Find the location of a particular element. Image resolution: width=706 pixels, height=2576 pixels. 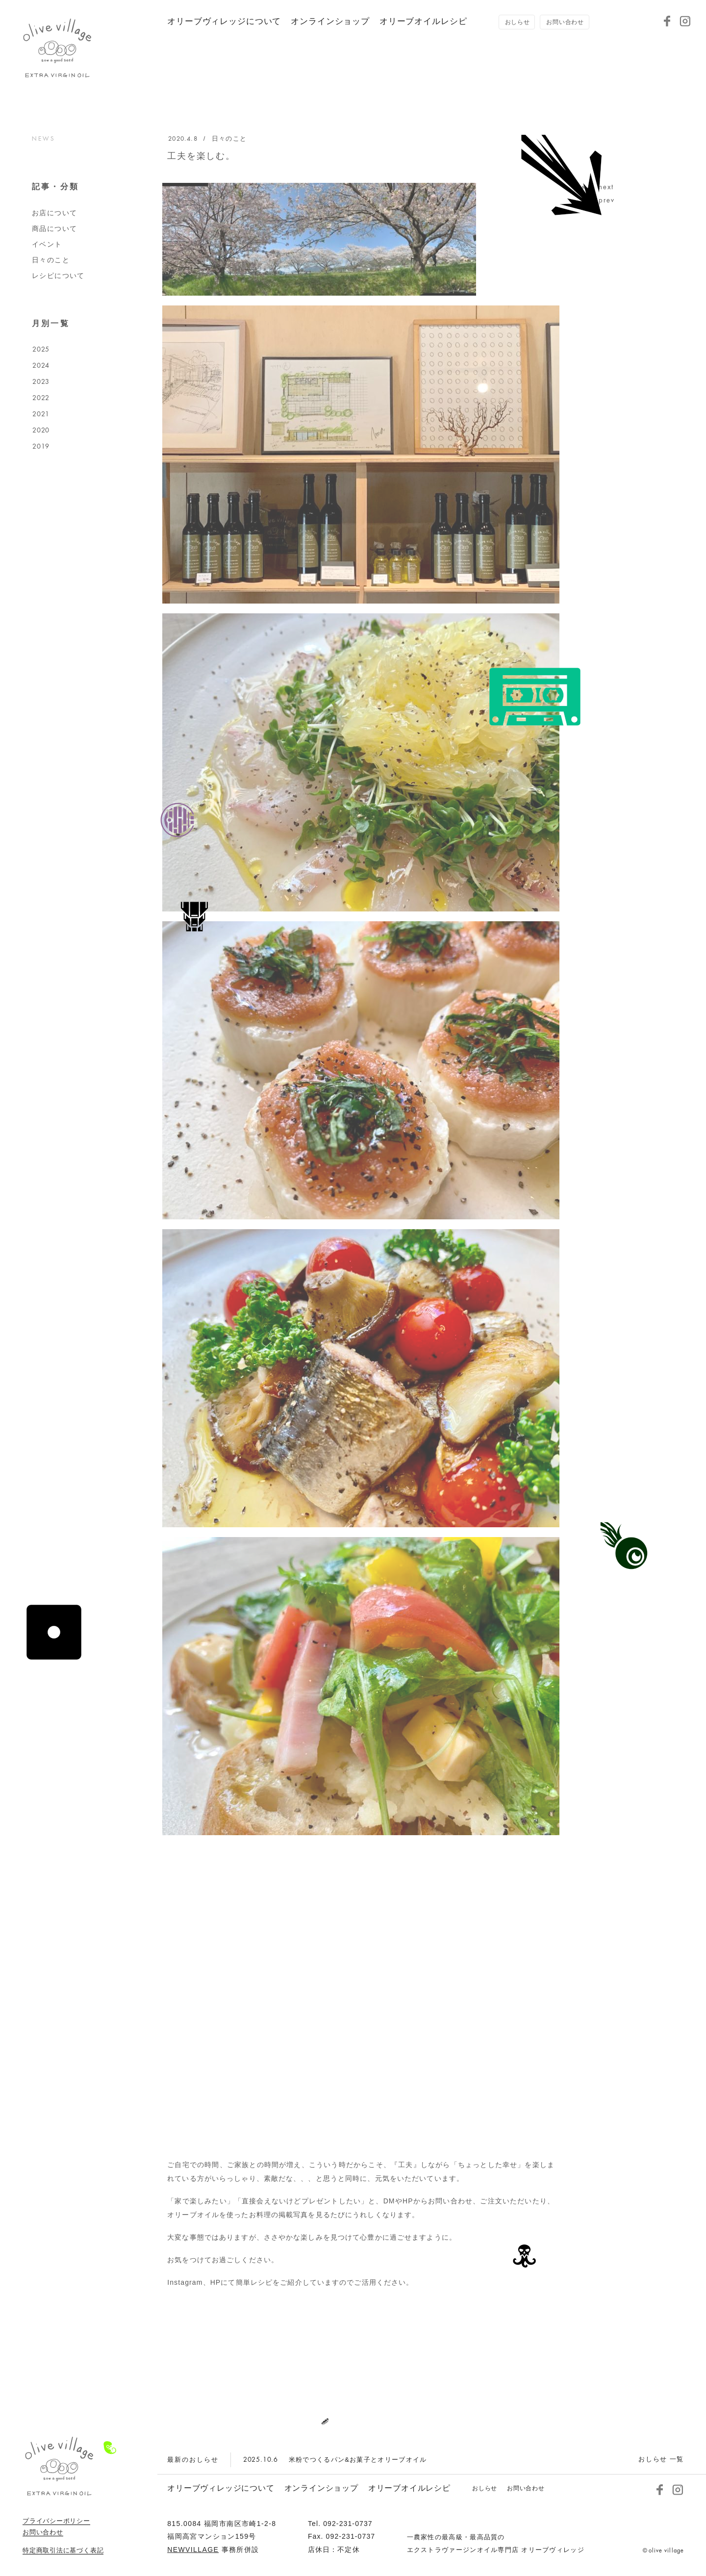

fast forward or skip ahead is located at coordinates (561, 175).